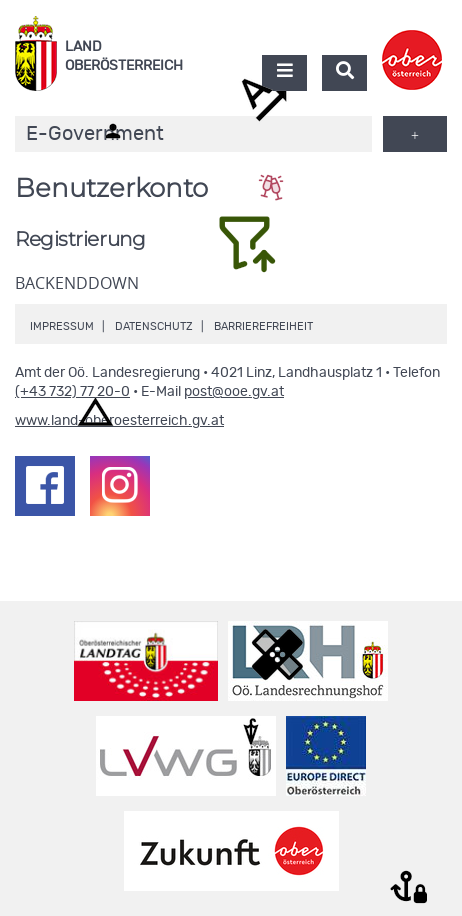  Describe the element at coordinates (277, 654) in the screenshot. I see `apply healing or repair tool to image` at that location.